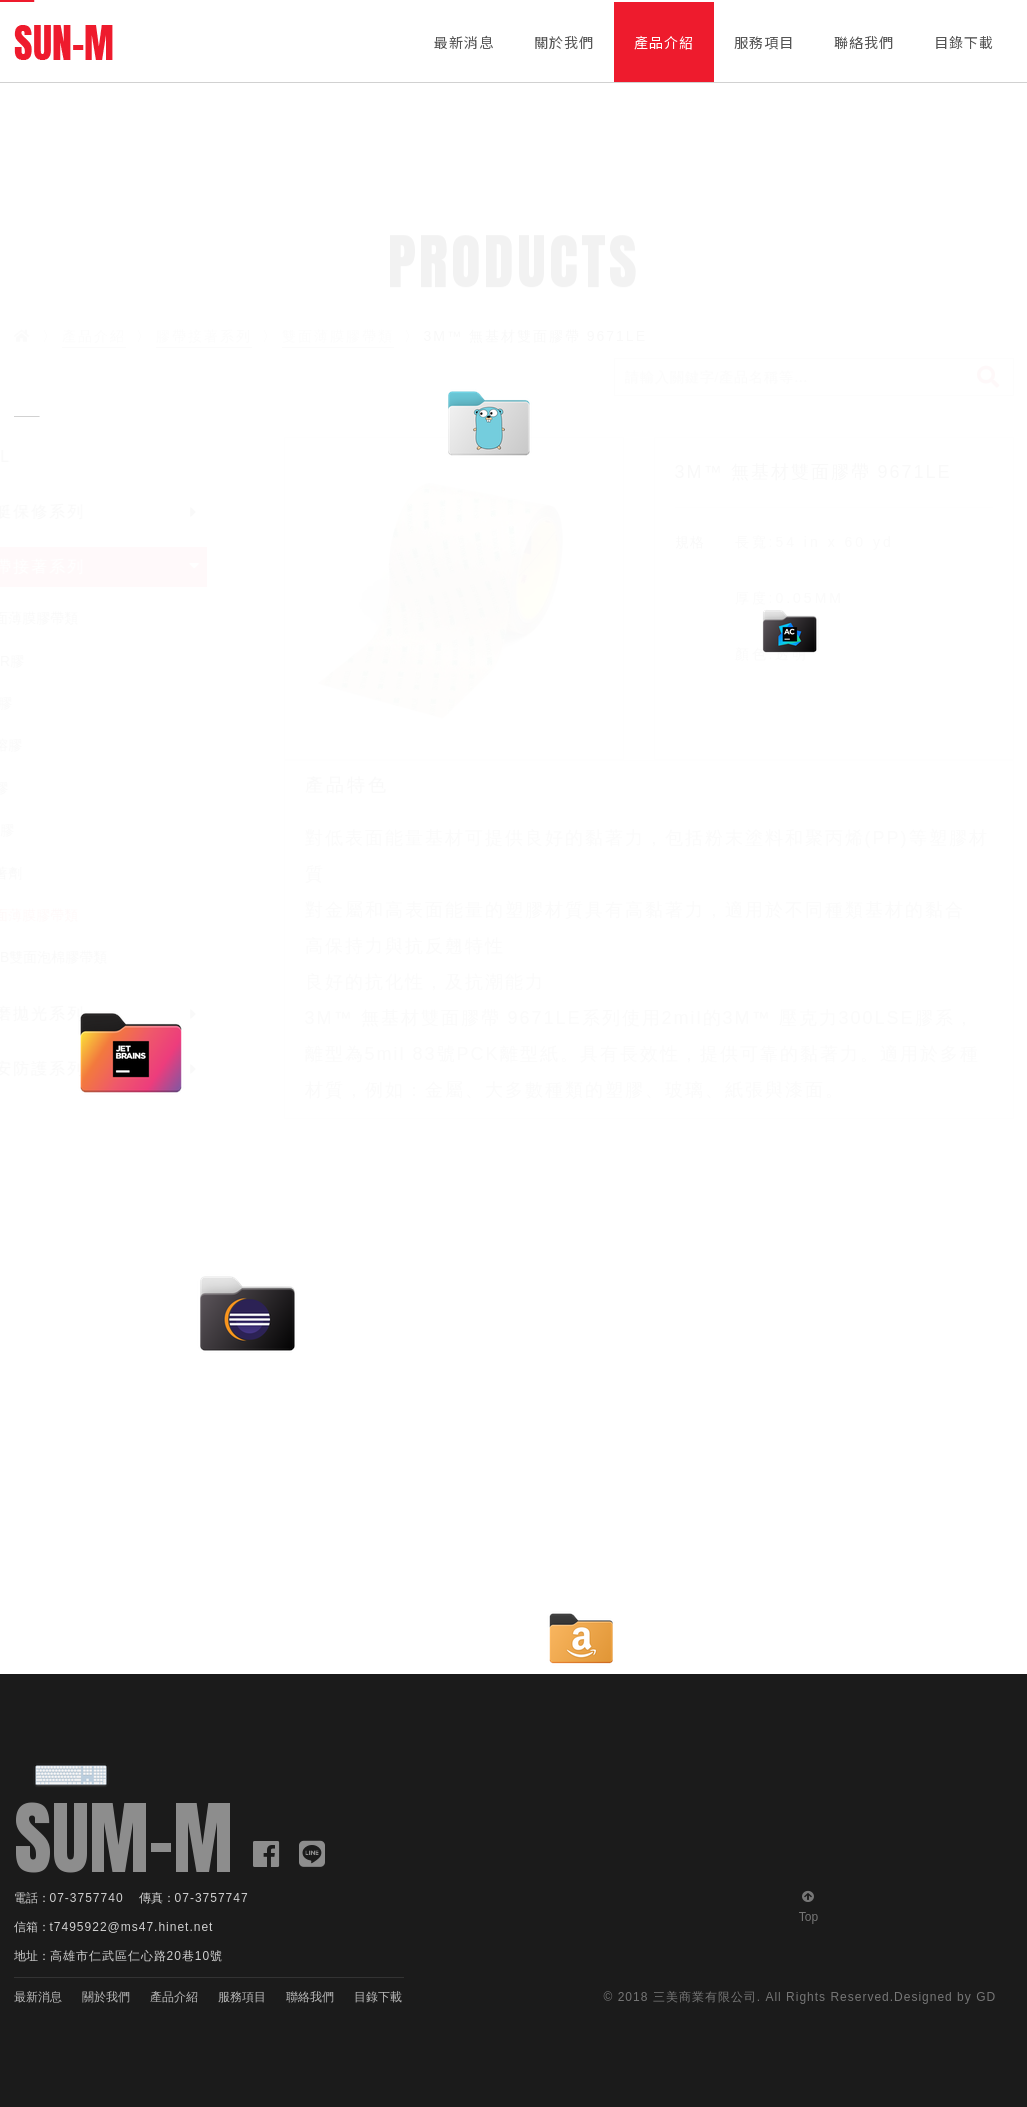 Image resolution: width=1027 pixels, height=2107 pixels. What do you see at coordinates (247, 1316) in the screenshot?
I see `open eclipse IDE project folder` at bounding box center [247, 1316].